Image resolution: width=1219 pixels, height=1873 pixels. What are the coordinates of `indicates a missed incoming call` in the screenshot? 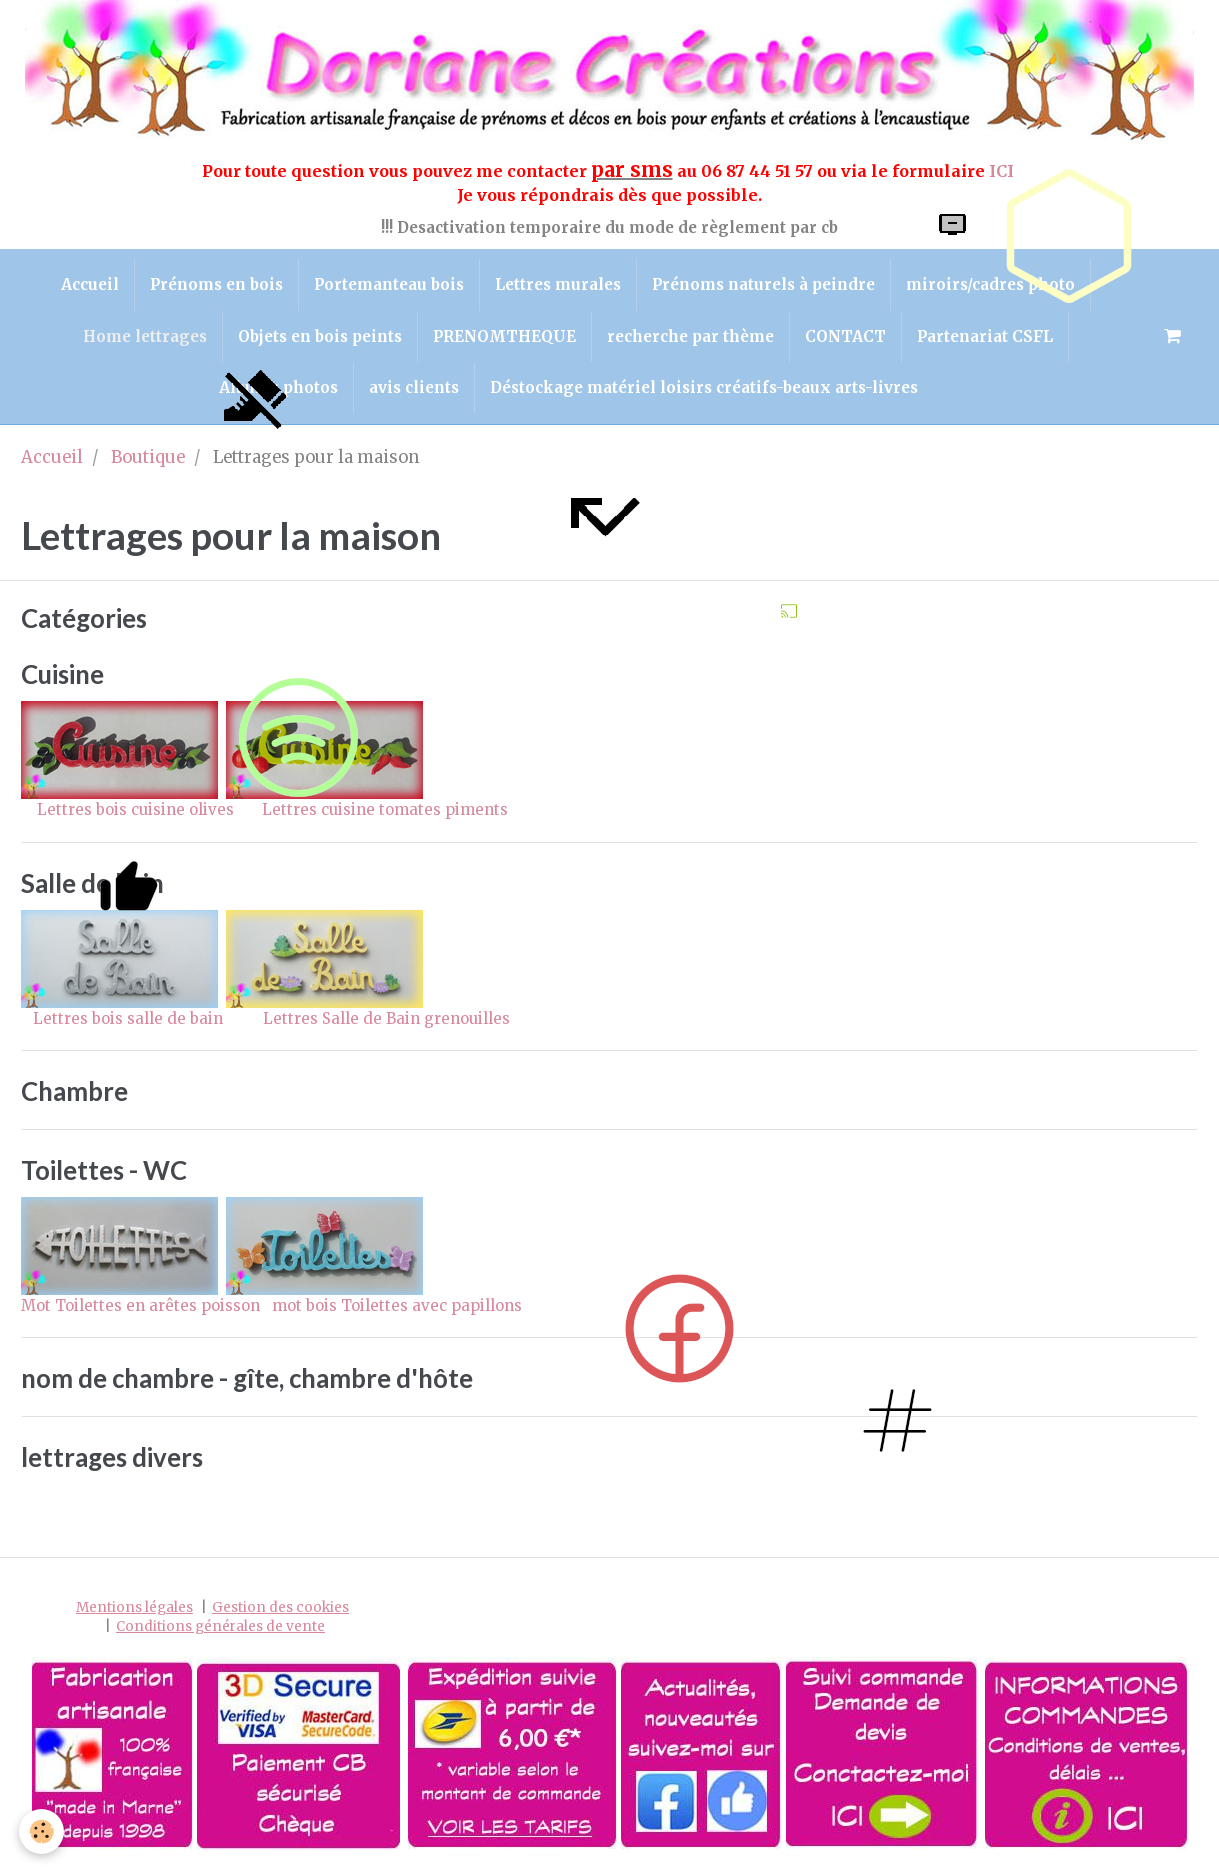 It's located at (605, 516).